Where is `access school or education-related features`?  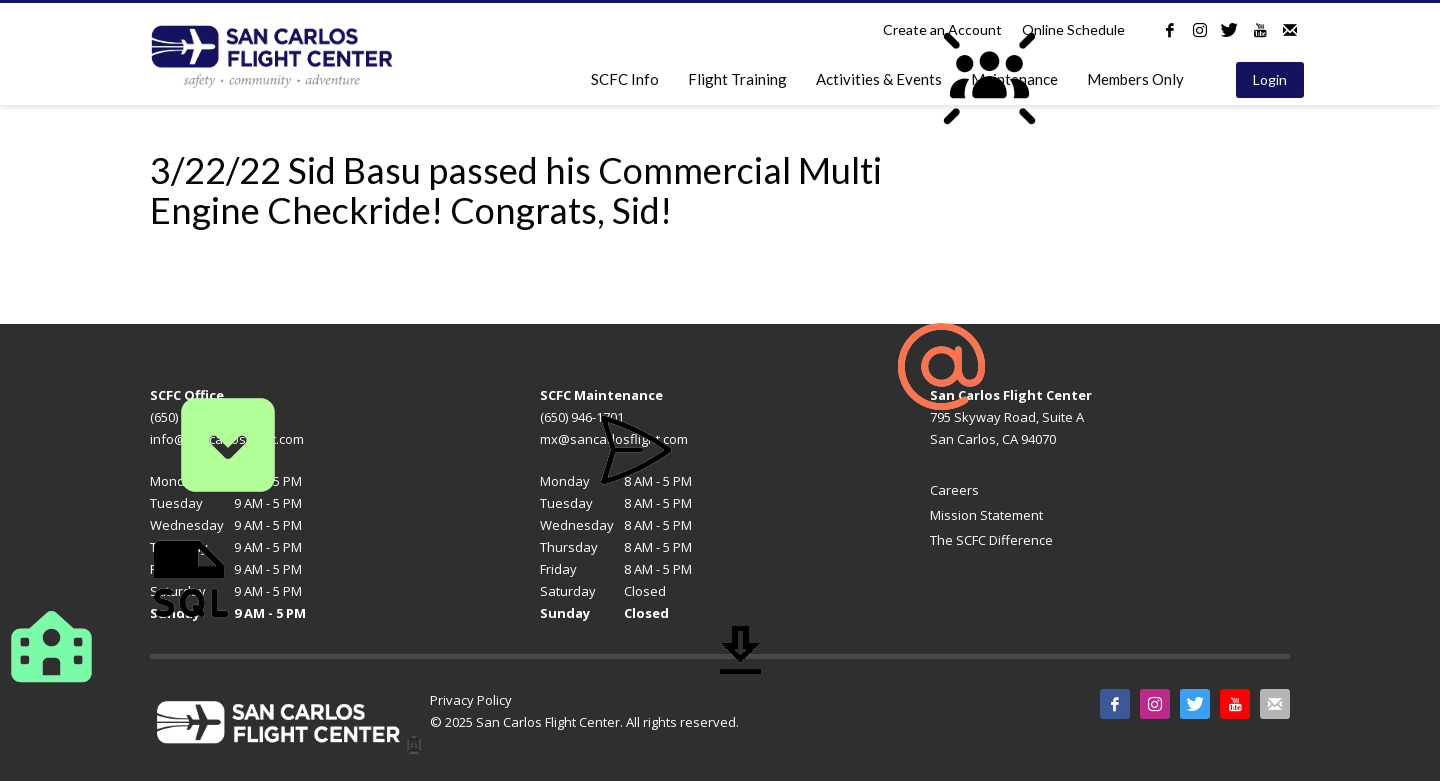 access school or education-related features is located at coordinates (51, 646).